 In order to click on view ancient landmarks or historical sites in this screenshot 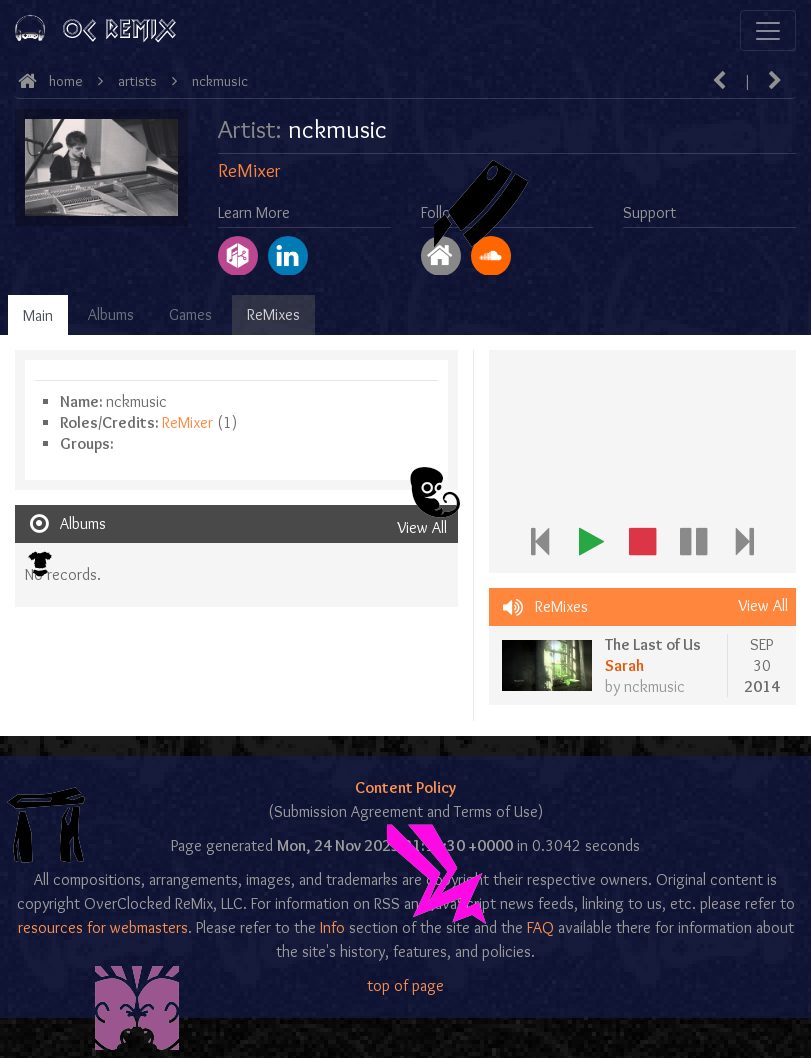, I will do `click(46, 825)`.